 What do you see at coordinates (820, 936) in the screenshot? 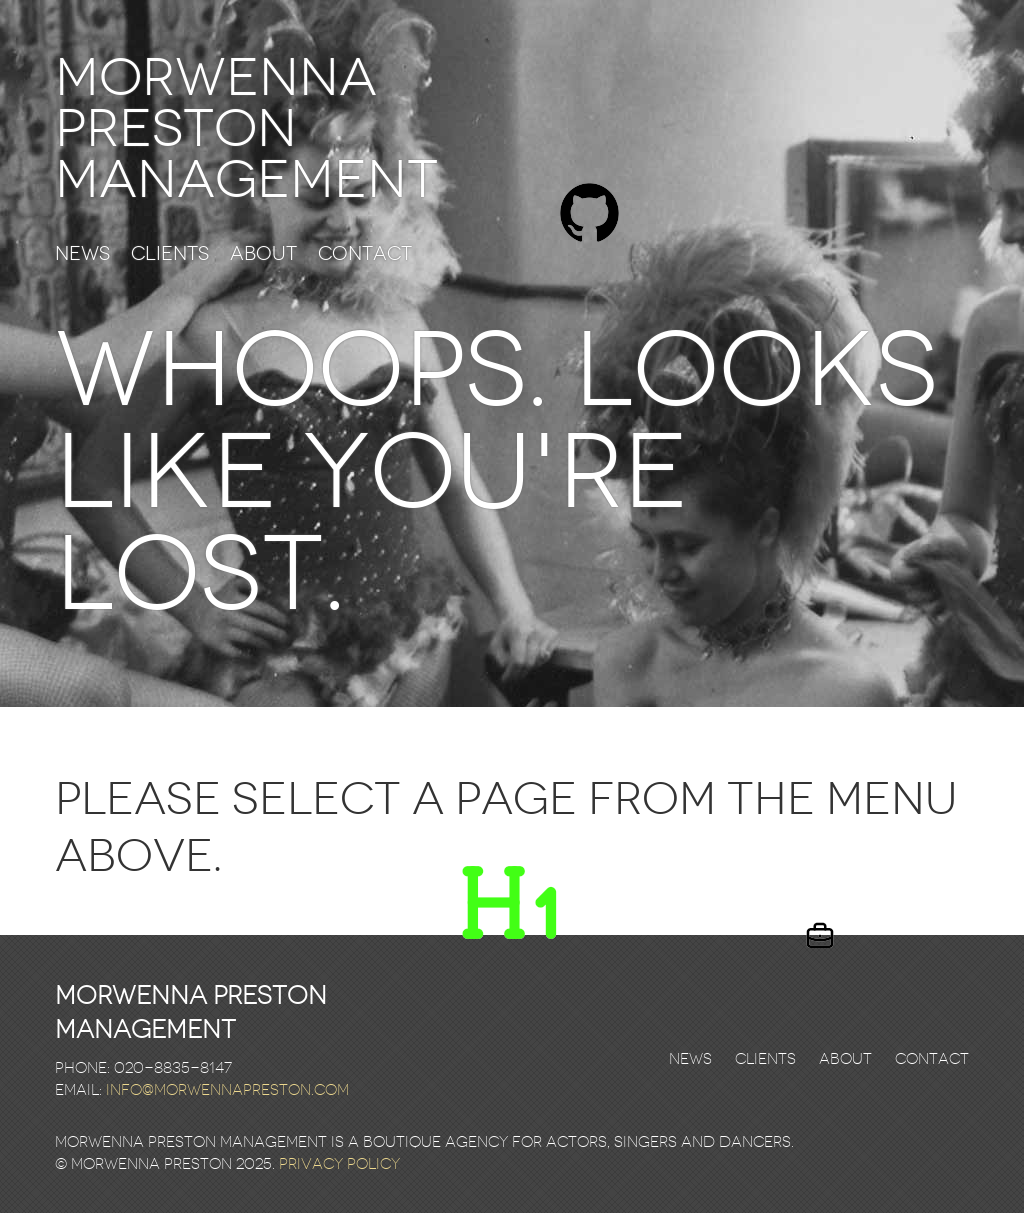
I see `access work or business-related content` at bounding box center [820, 936].